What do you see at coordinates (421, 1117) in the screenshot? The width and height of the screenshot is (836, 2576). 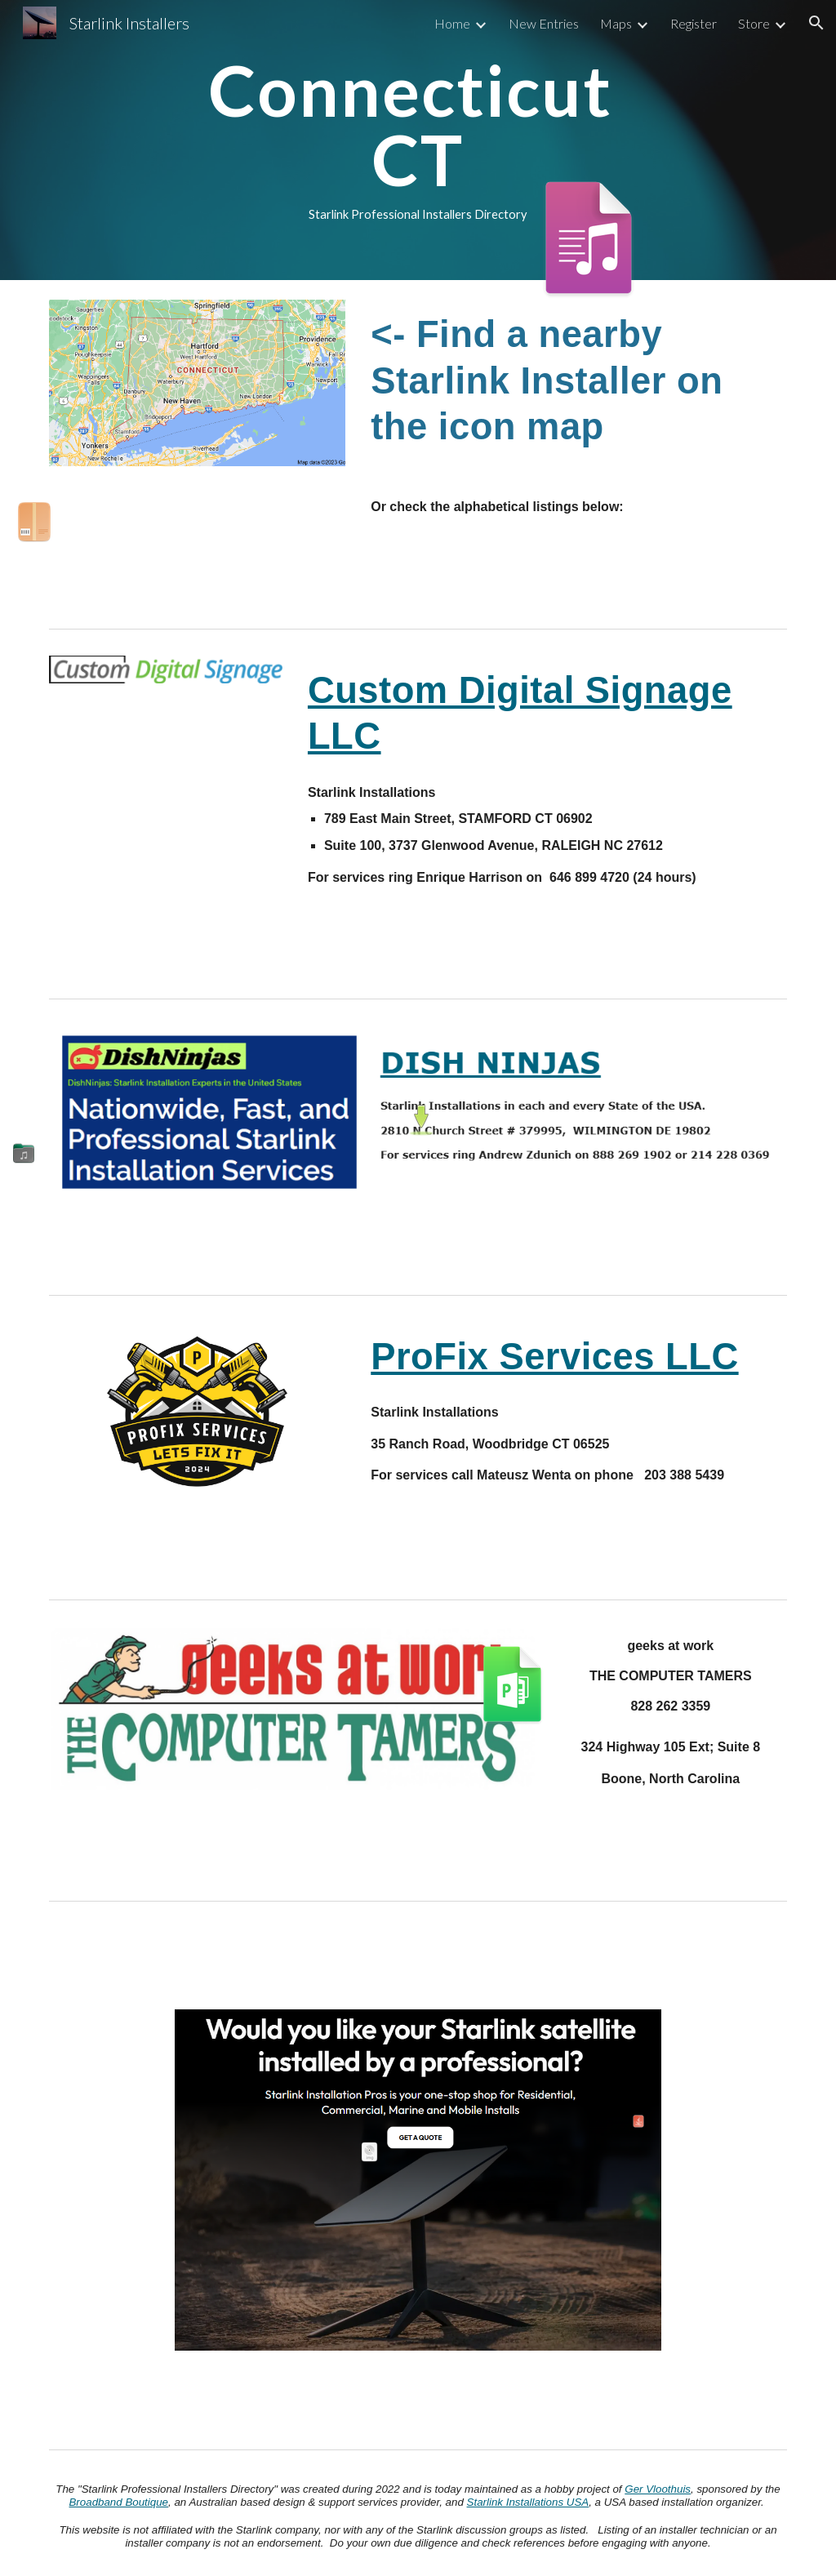 I see `save the current file` at bounding box center [421, 1117].